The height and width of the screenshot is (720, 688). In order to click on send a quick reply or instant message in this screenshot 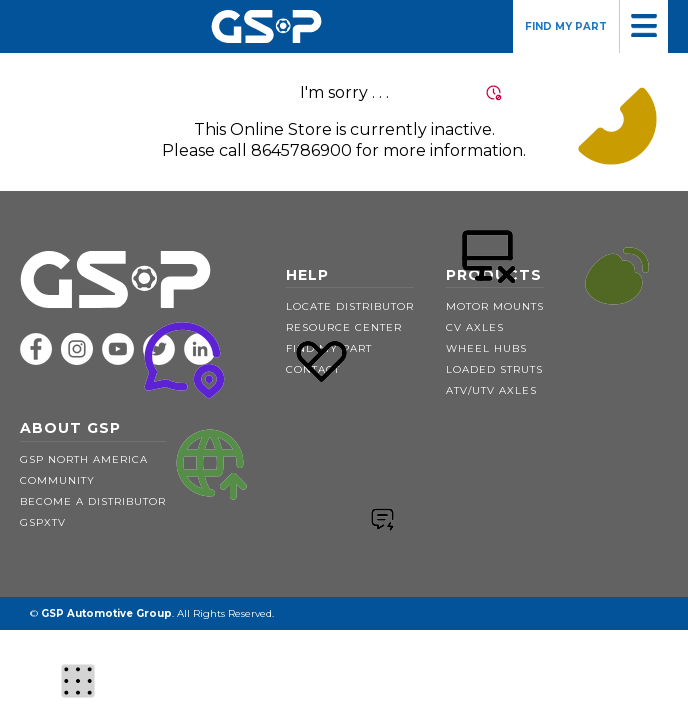, I will do `click(382, 518)`.